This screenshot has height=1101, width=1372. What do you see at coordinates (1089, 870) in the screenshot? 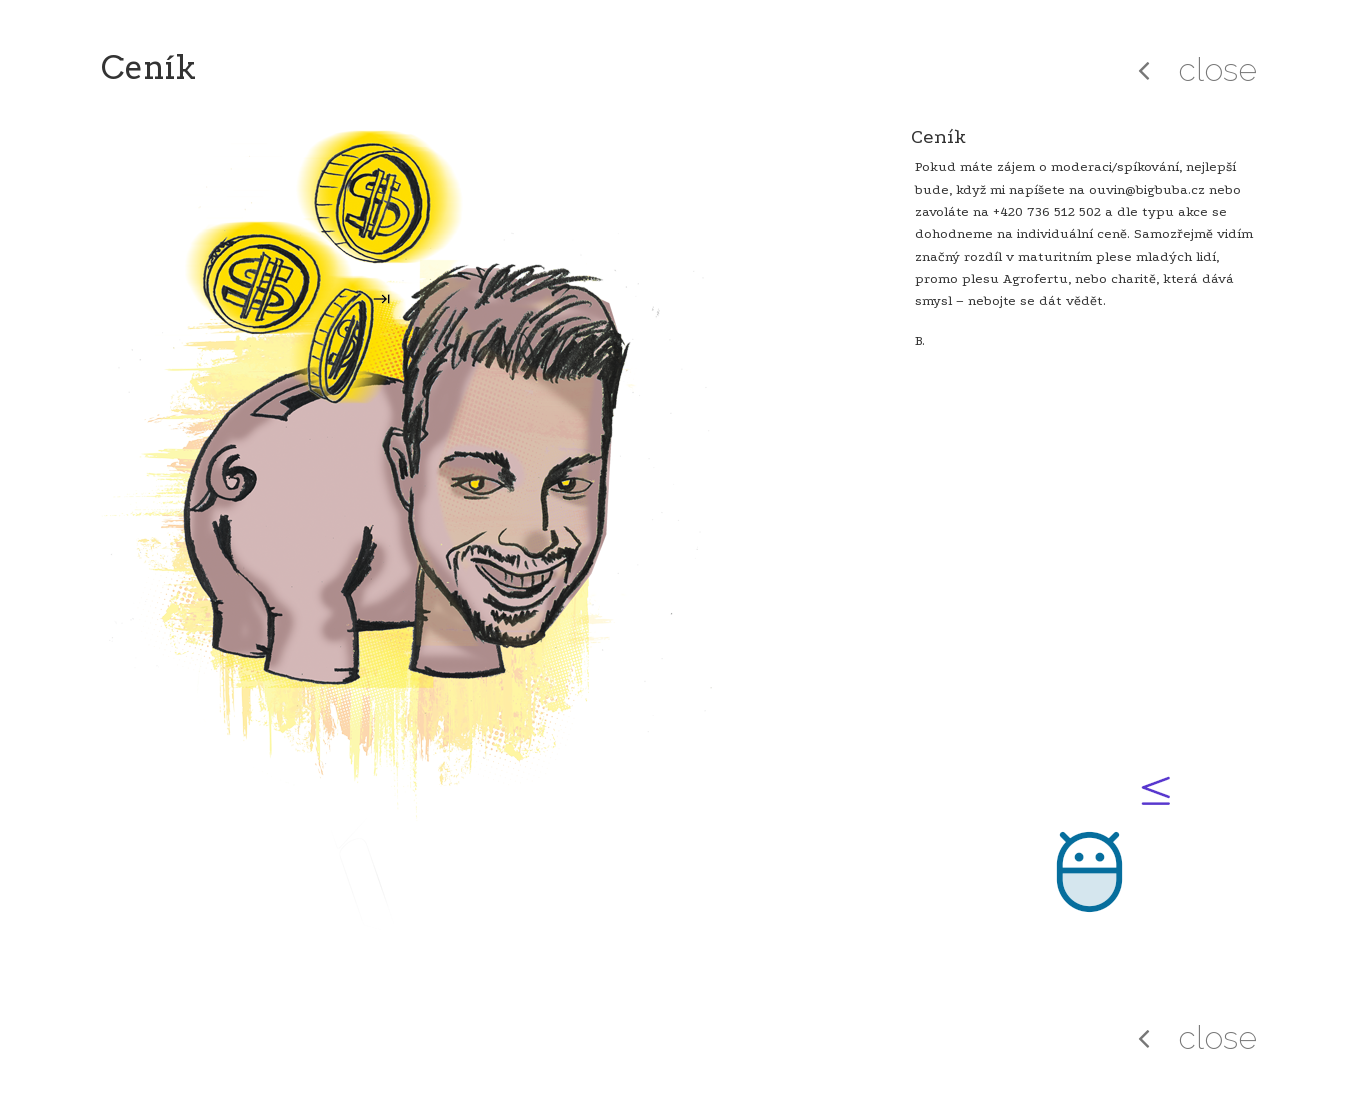
I see `android device or system settings` at bounding box center [1089, 870].